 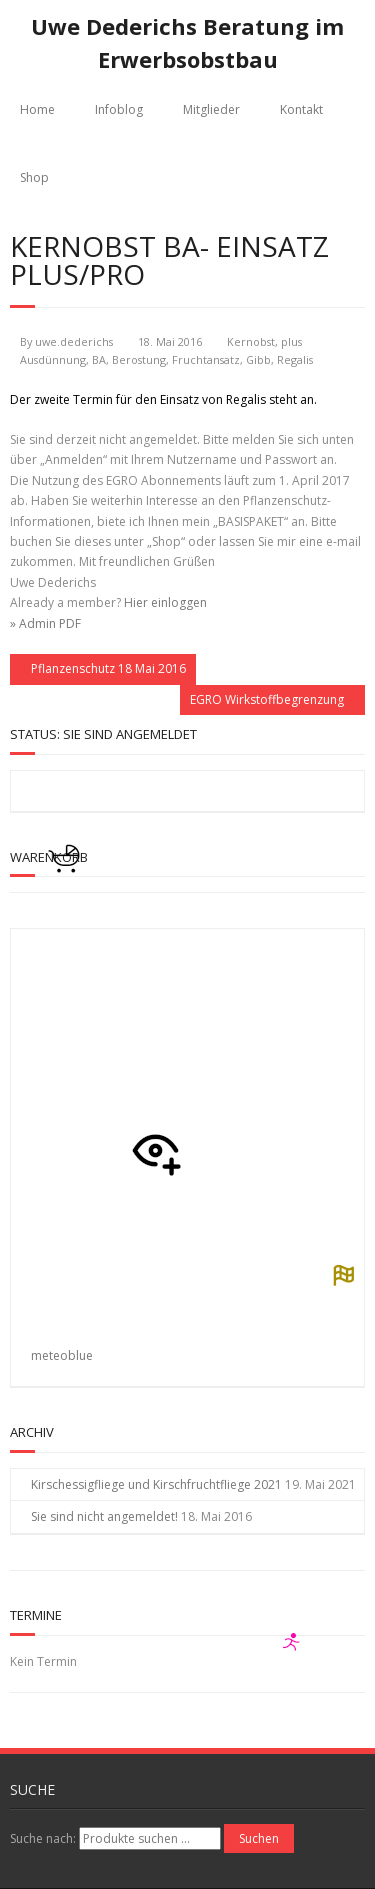 What do you see at coordinates (343, 1275) in the screenshot?
I see `indicates a finish line or goal completion` at bounding box center [343, 1275].